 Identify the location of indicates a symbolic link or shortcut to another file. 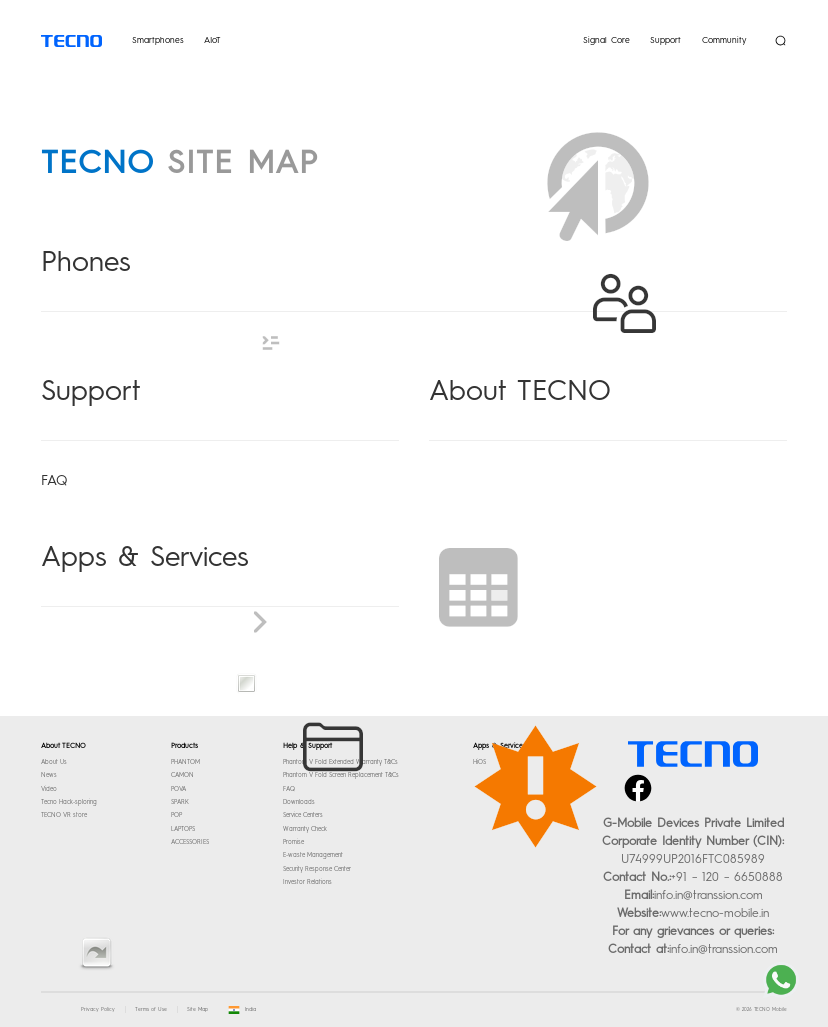
(97, 954).